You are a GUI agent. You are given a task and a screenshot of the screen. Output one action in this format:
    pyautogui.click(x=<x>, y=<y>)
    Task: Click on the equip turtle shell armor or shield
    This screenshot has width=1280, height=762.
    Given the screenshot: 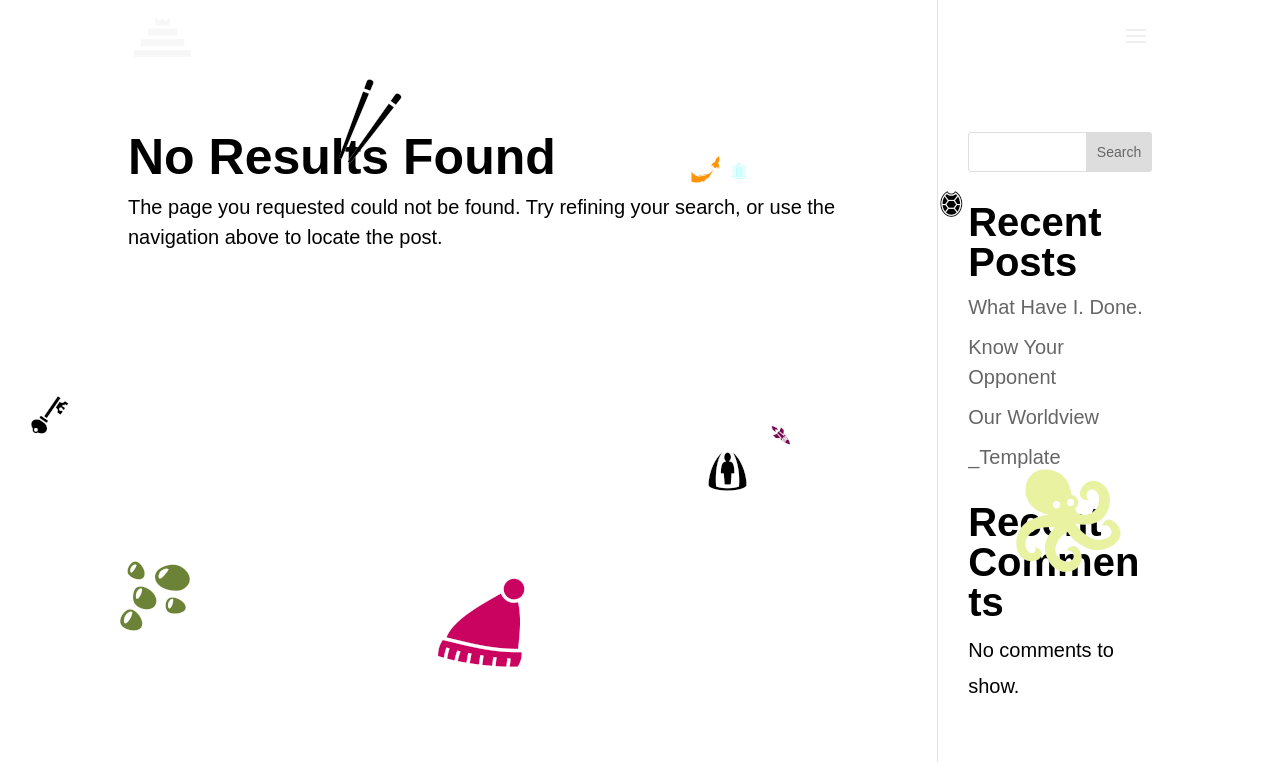 What is the action you would take?
    pyautogui.click(x=951, y=204)
    